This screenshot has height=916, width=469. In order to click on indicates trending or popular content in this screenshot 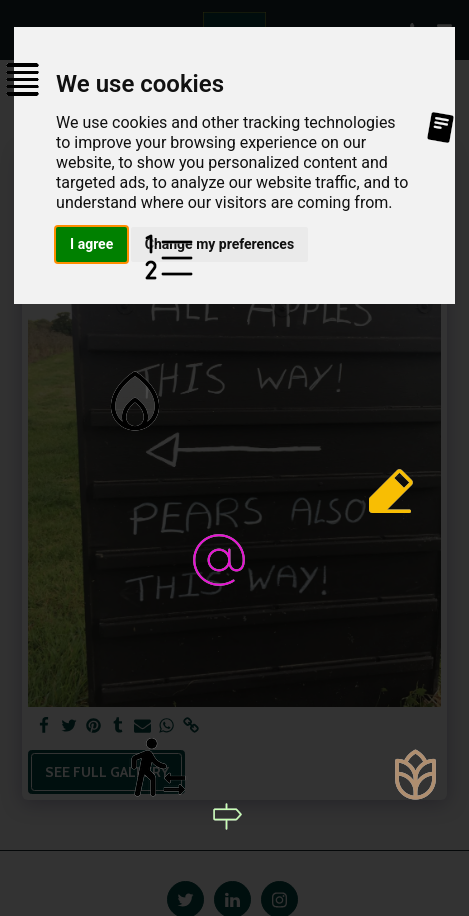, I will do `click(135, 402)`.